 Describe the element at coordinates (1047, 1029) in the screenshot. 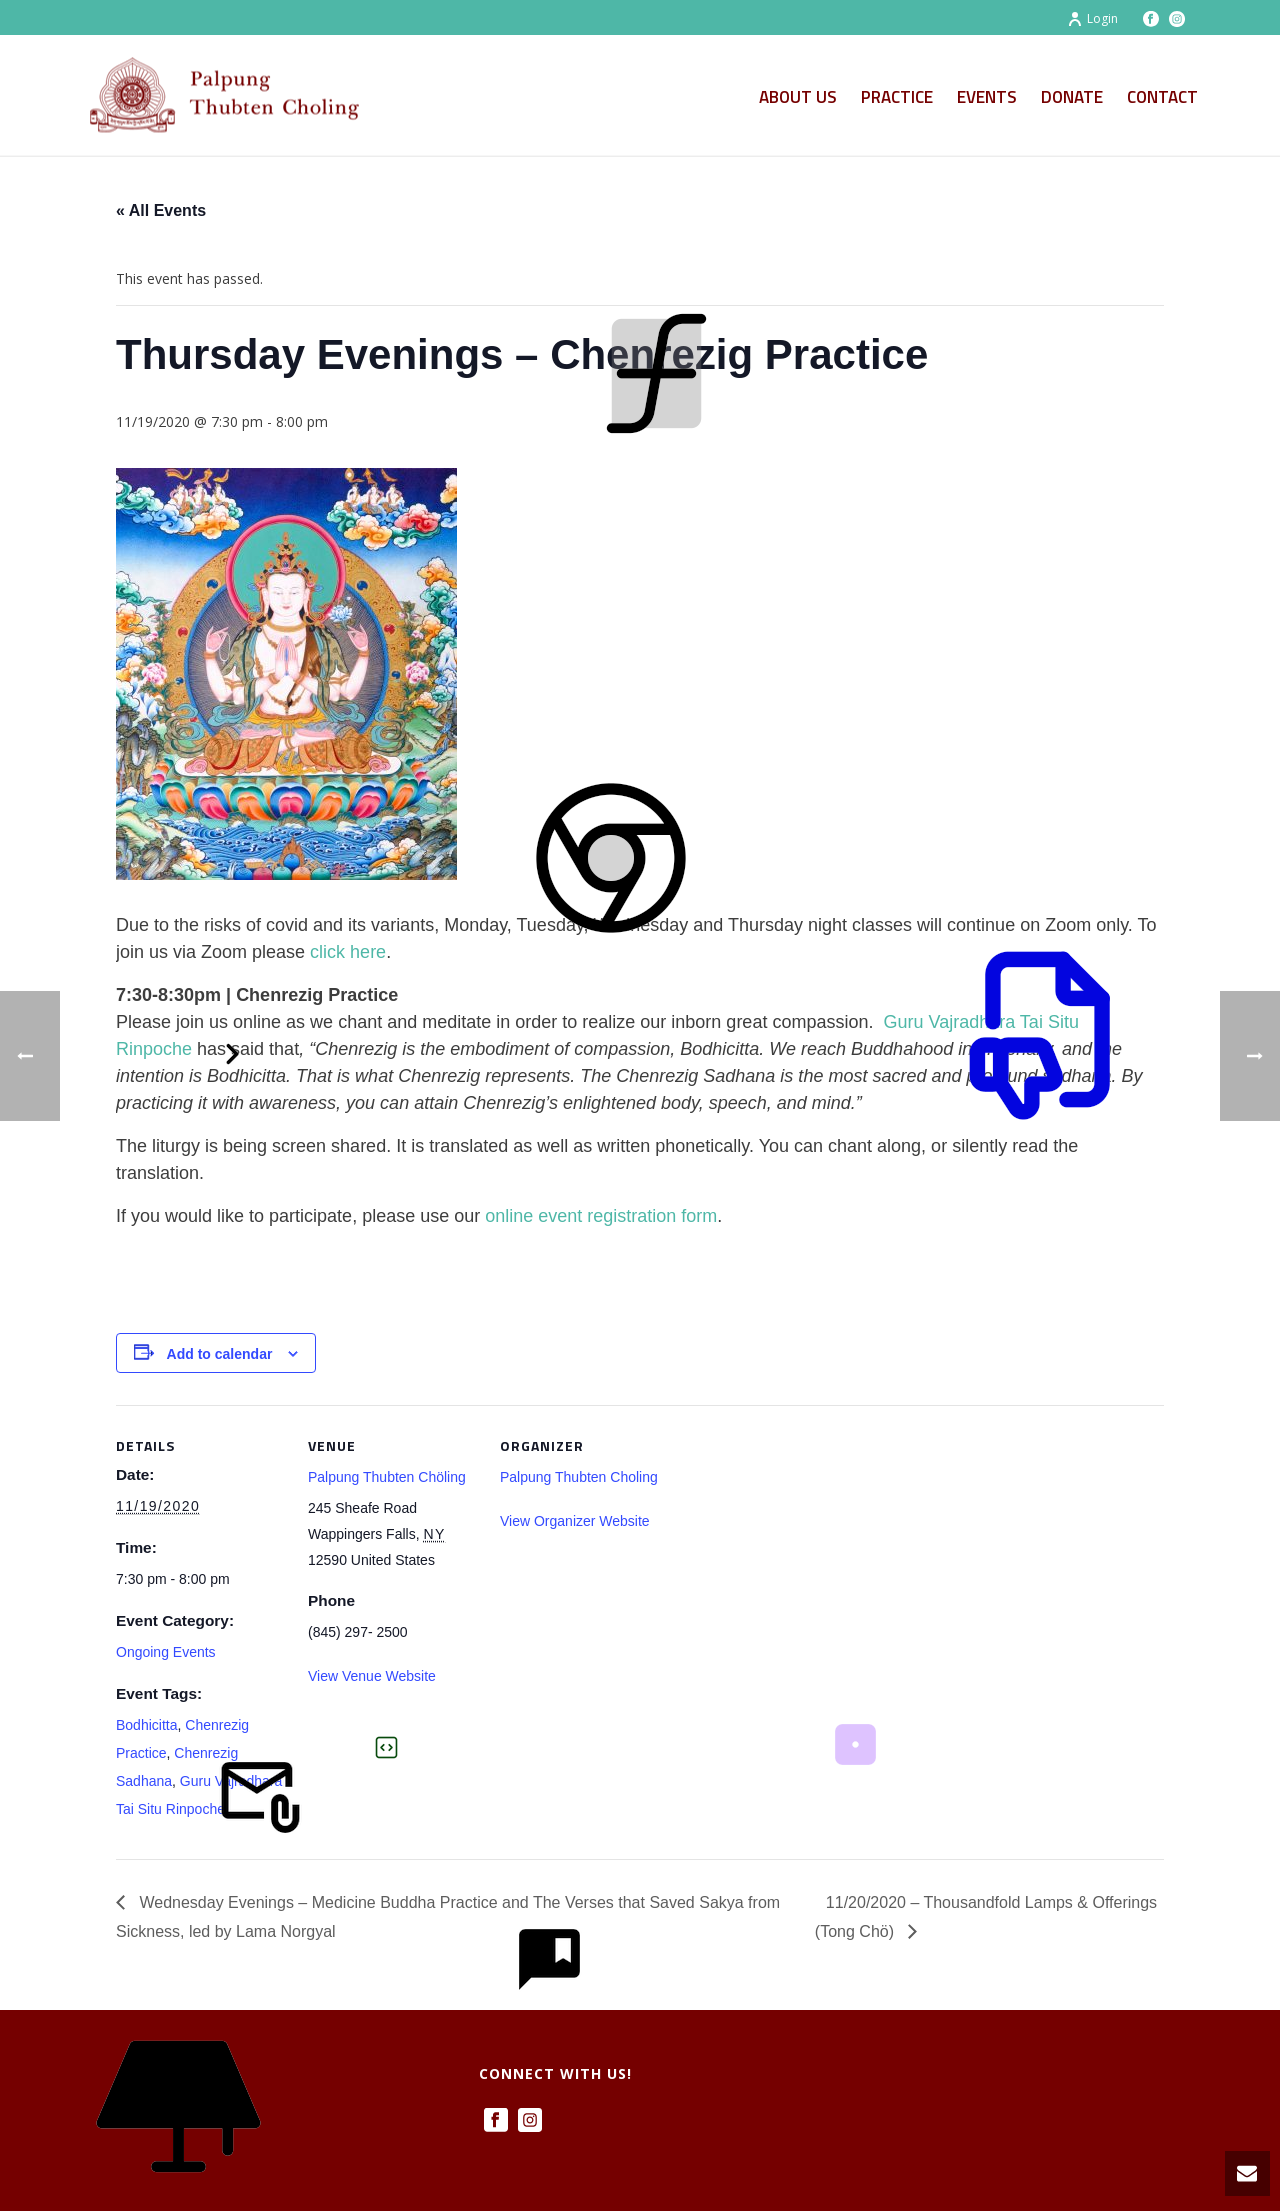

I see `dislike or downvote a document` at that location.